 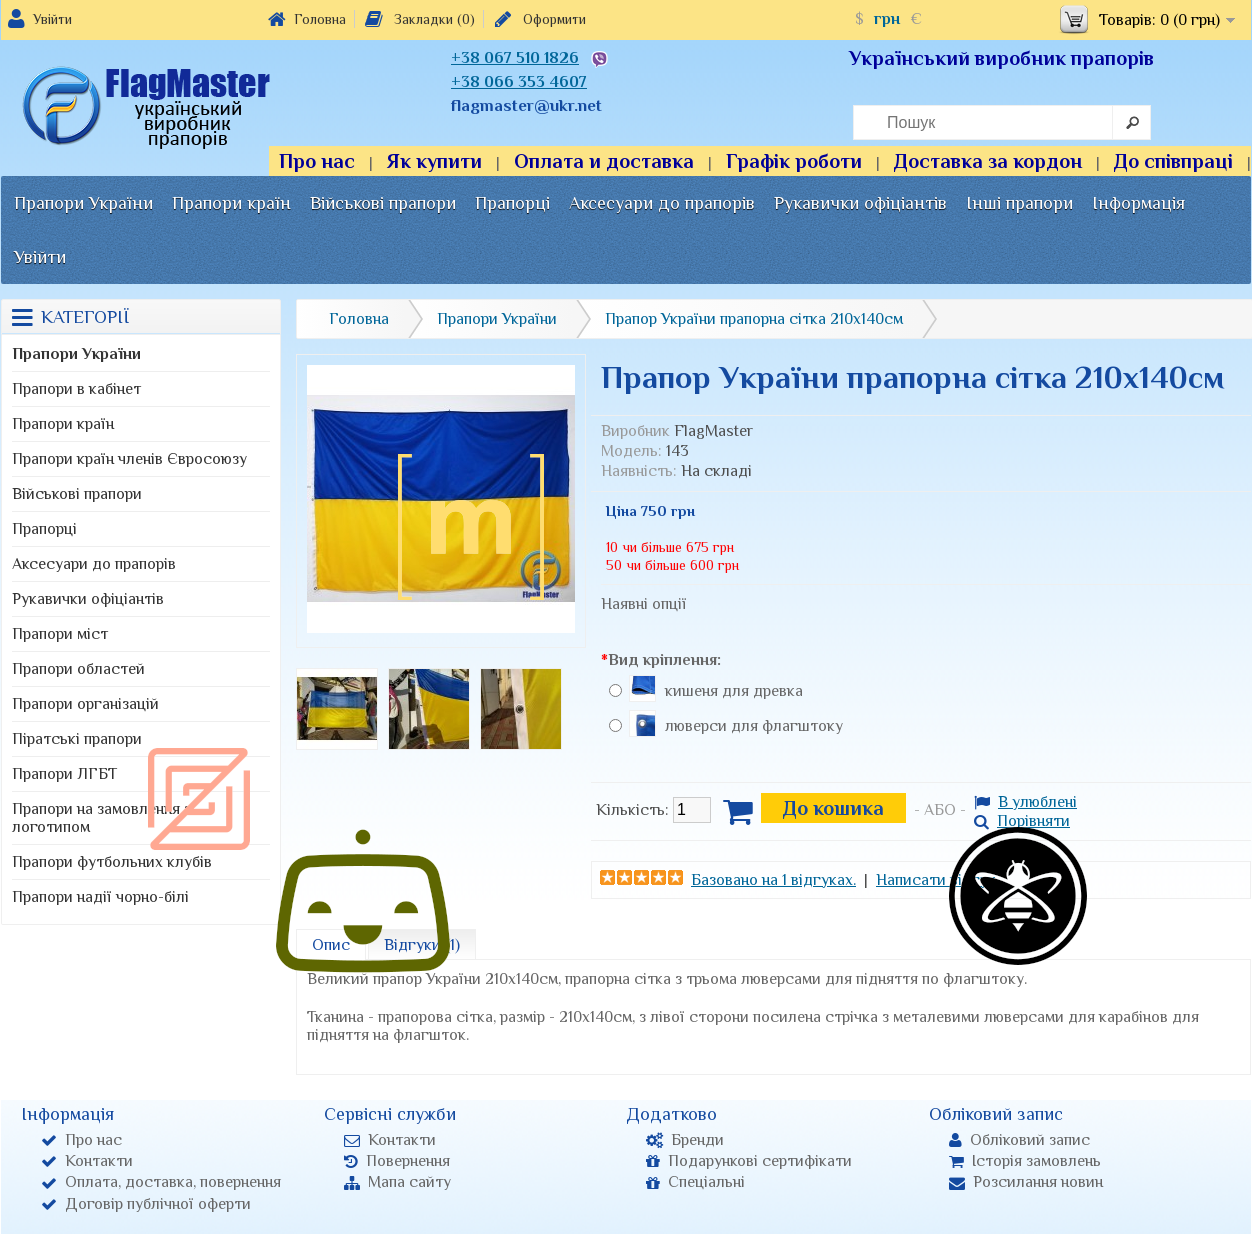 What do you see at coordinates (363, 901) in the screenshot?
I see `link to Bitrise CI/CD platform` at bounding box center [363, 901].